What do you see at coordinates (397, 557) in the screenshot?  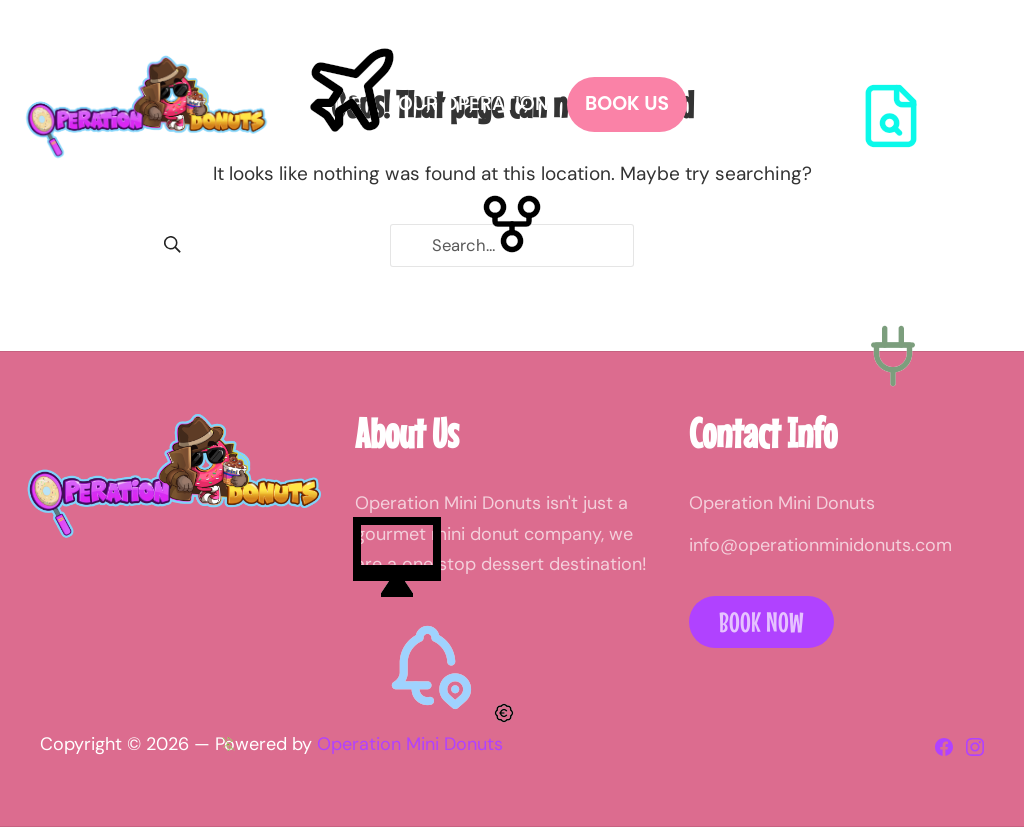 I see `view on desktop display` at bounding box center [397, 557].